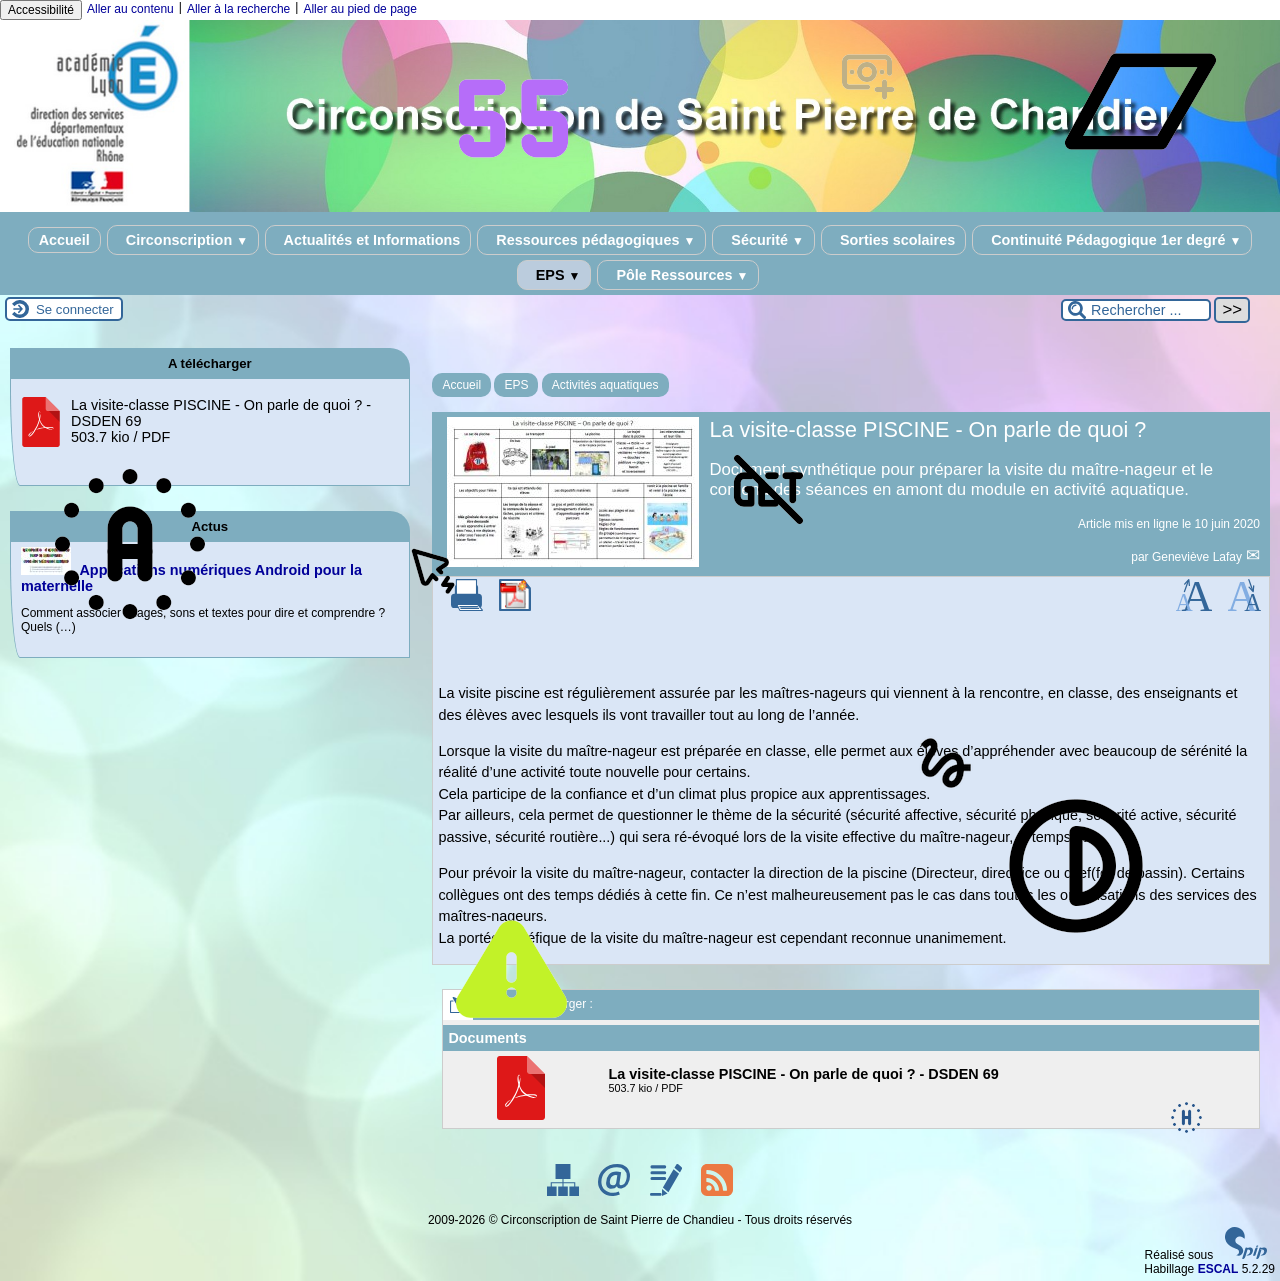  I want to click on indicates a pending or in-progress hospital/health service, so click(1186, 1117).